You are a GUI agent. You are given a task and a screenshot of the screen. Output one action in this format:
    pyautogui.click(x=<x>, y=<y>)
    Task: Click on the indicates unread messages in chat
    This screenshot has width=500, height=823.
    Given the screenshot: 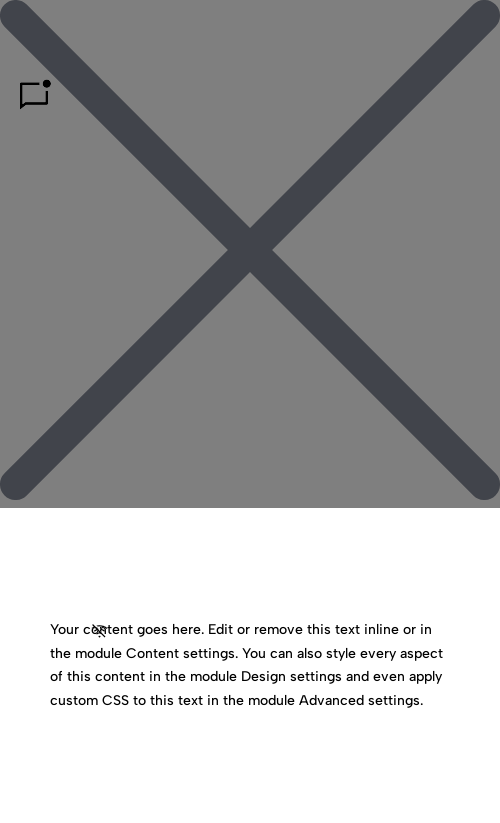 What is the action you would take?
    pyautogui.click(x=34, y=95)
    